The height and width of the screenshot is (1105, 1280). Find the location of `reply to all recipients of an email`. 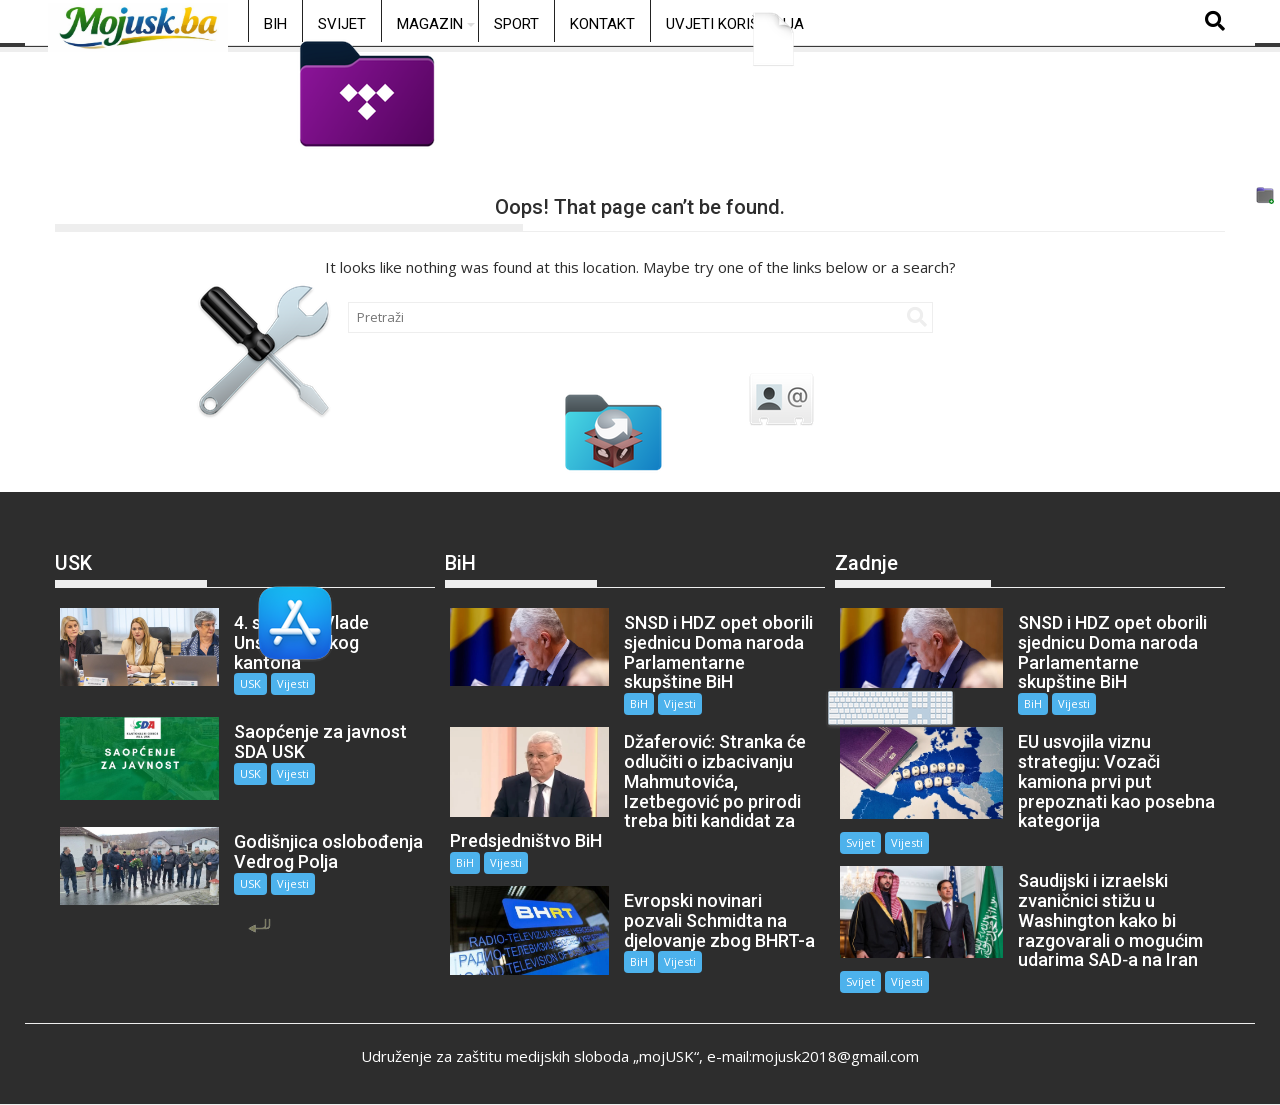

reply to all recipients of an email is located at coordinates (259, 924).